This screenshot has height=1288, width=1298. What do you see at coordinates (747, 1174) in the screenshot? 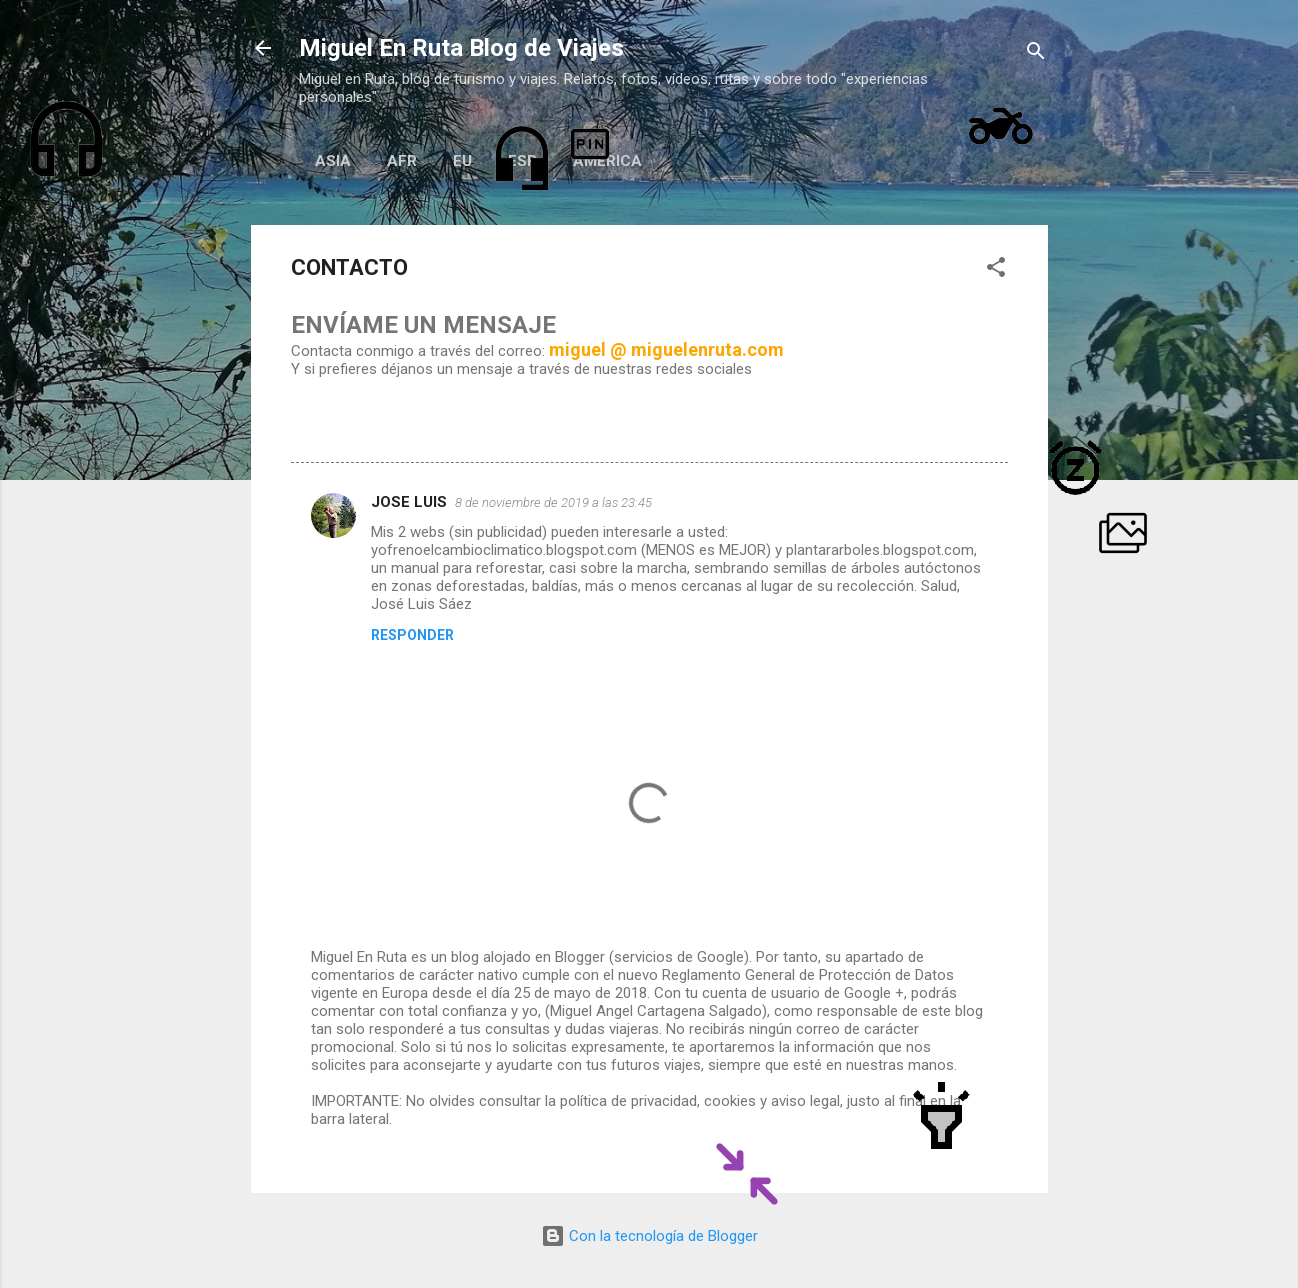
I see `minimize or reduce window size` at bounding box center [747, 1174].